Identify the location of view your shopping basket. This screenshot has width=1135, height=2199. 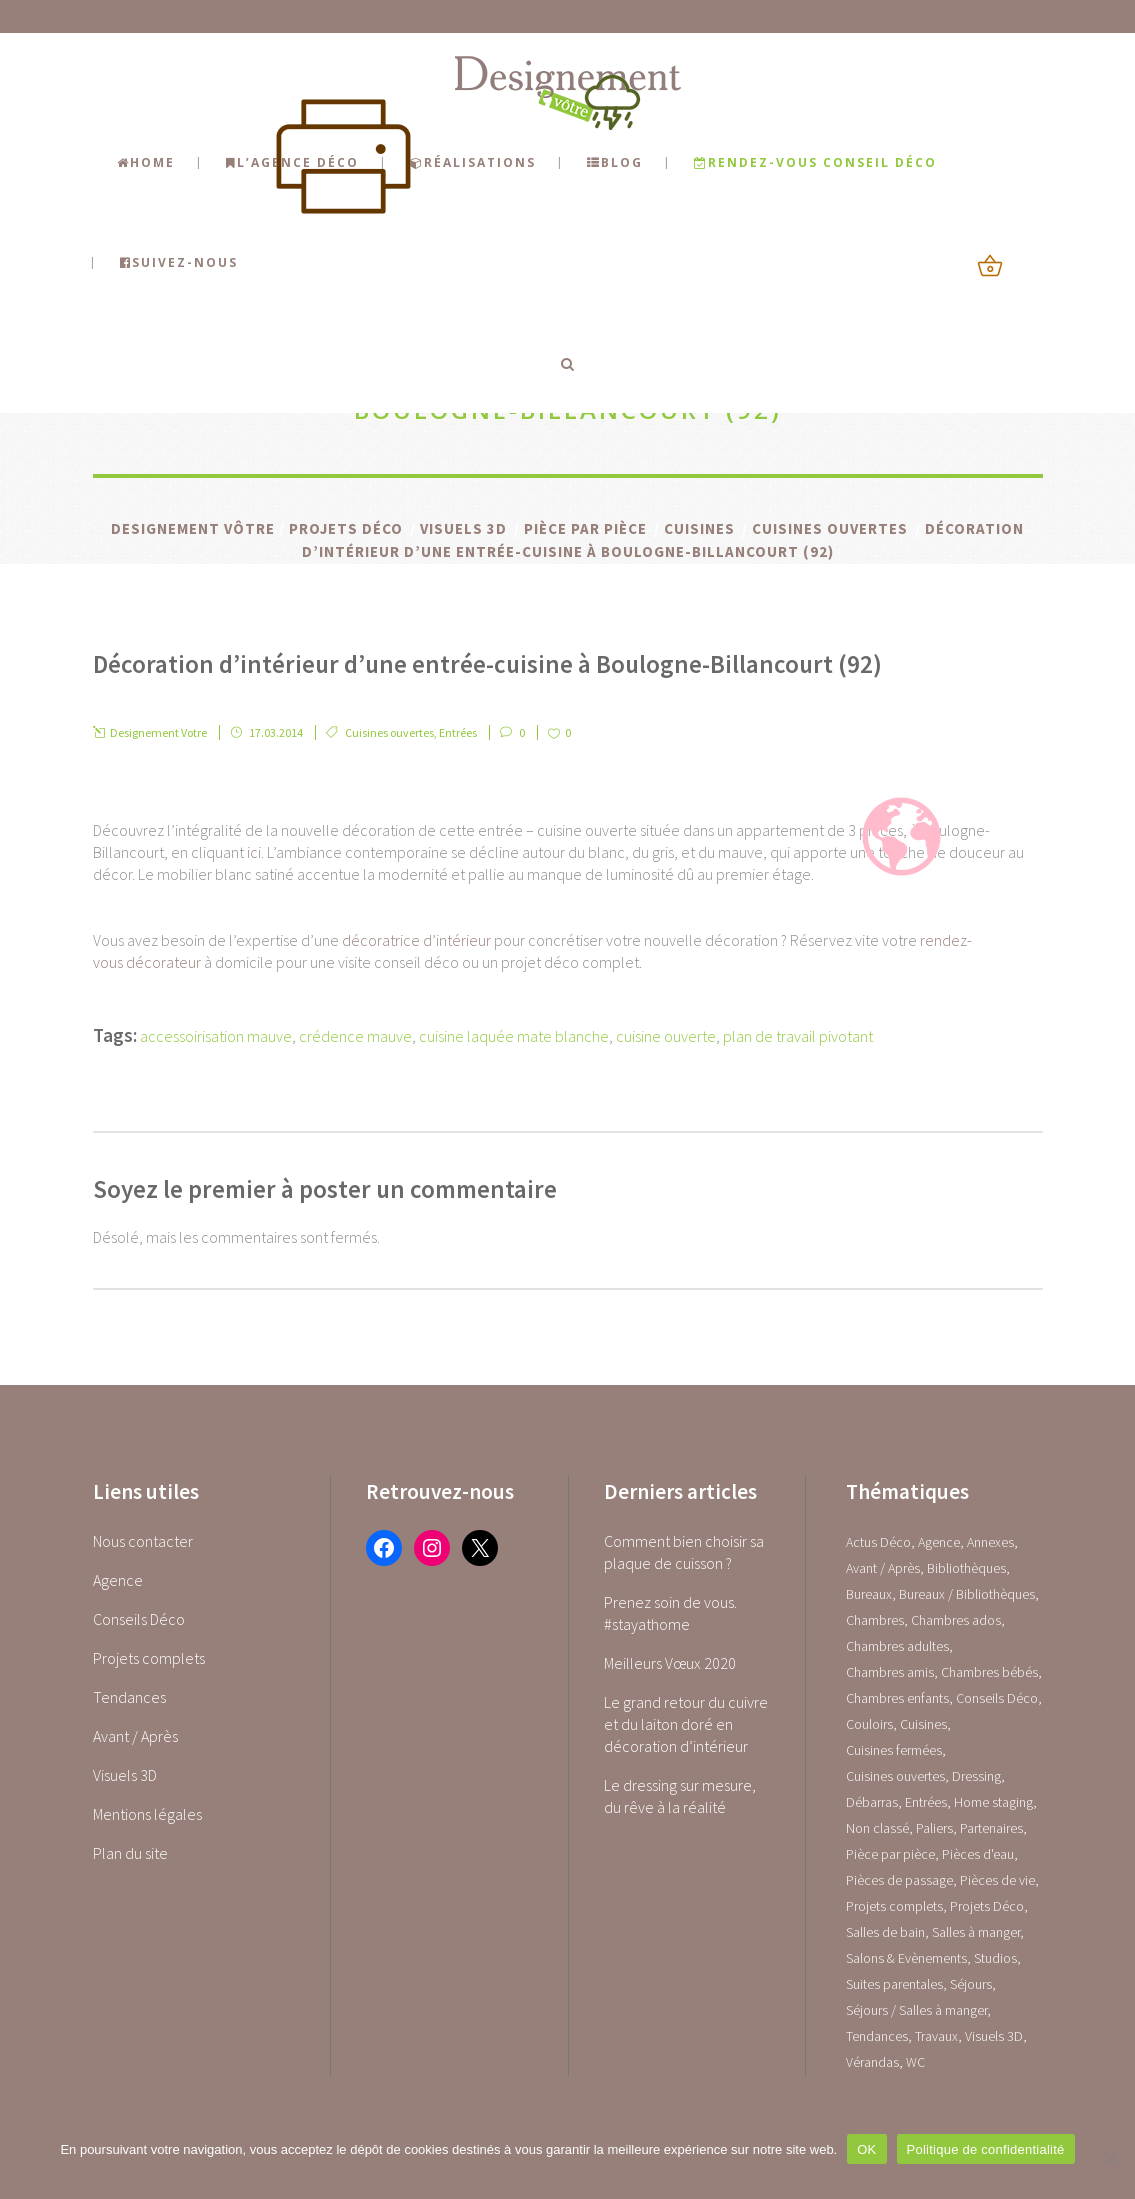
(990, 266).